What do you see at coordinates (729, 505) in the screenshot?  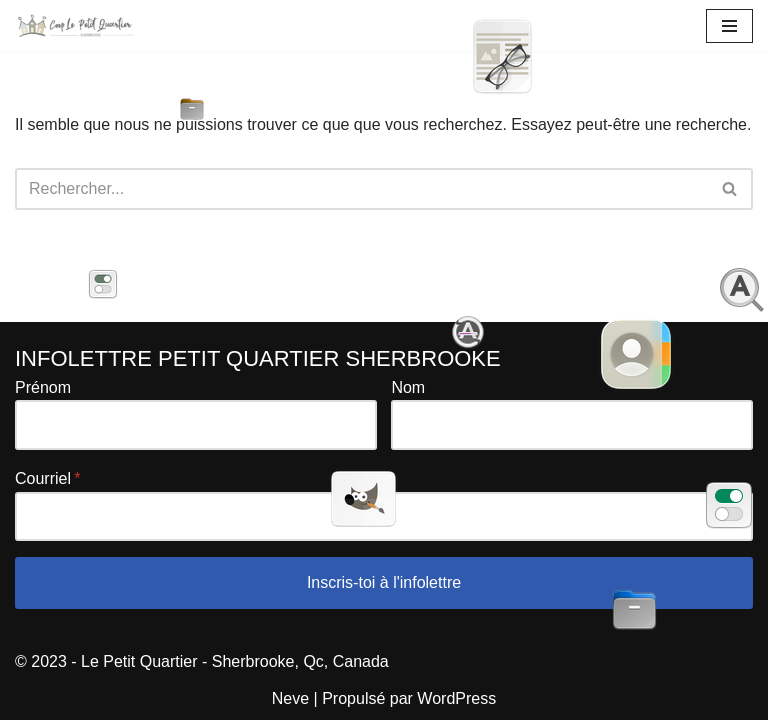 I see `open system tweaks or settings customization` at bounding box center [729, 505].